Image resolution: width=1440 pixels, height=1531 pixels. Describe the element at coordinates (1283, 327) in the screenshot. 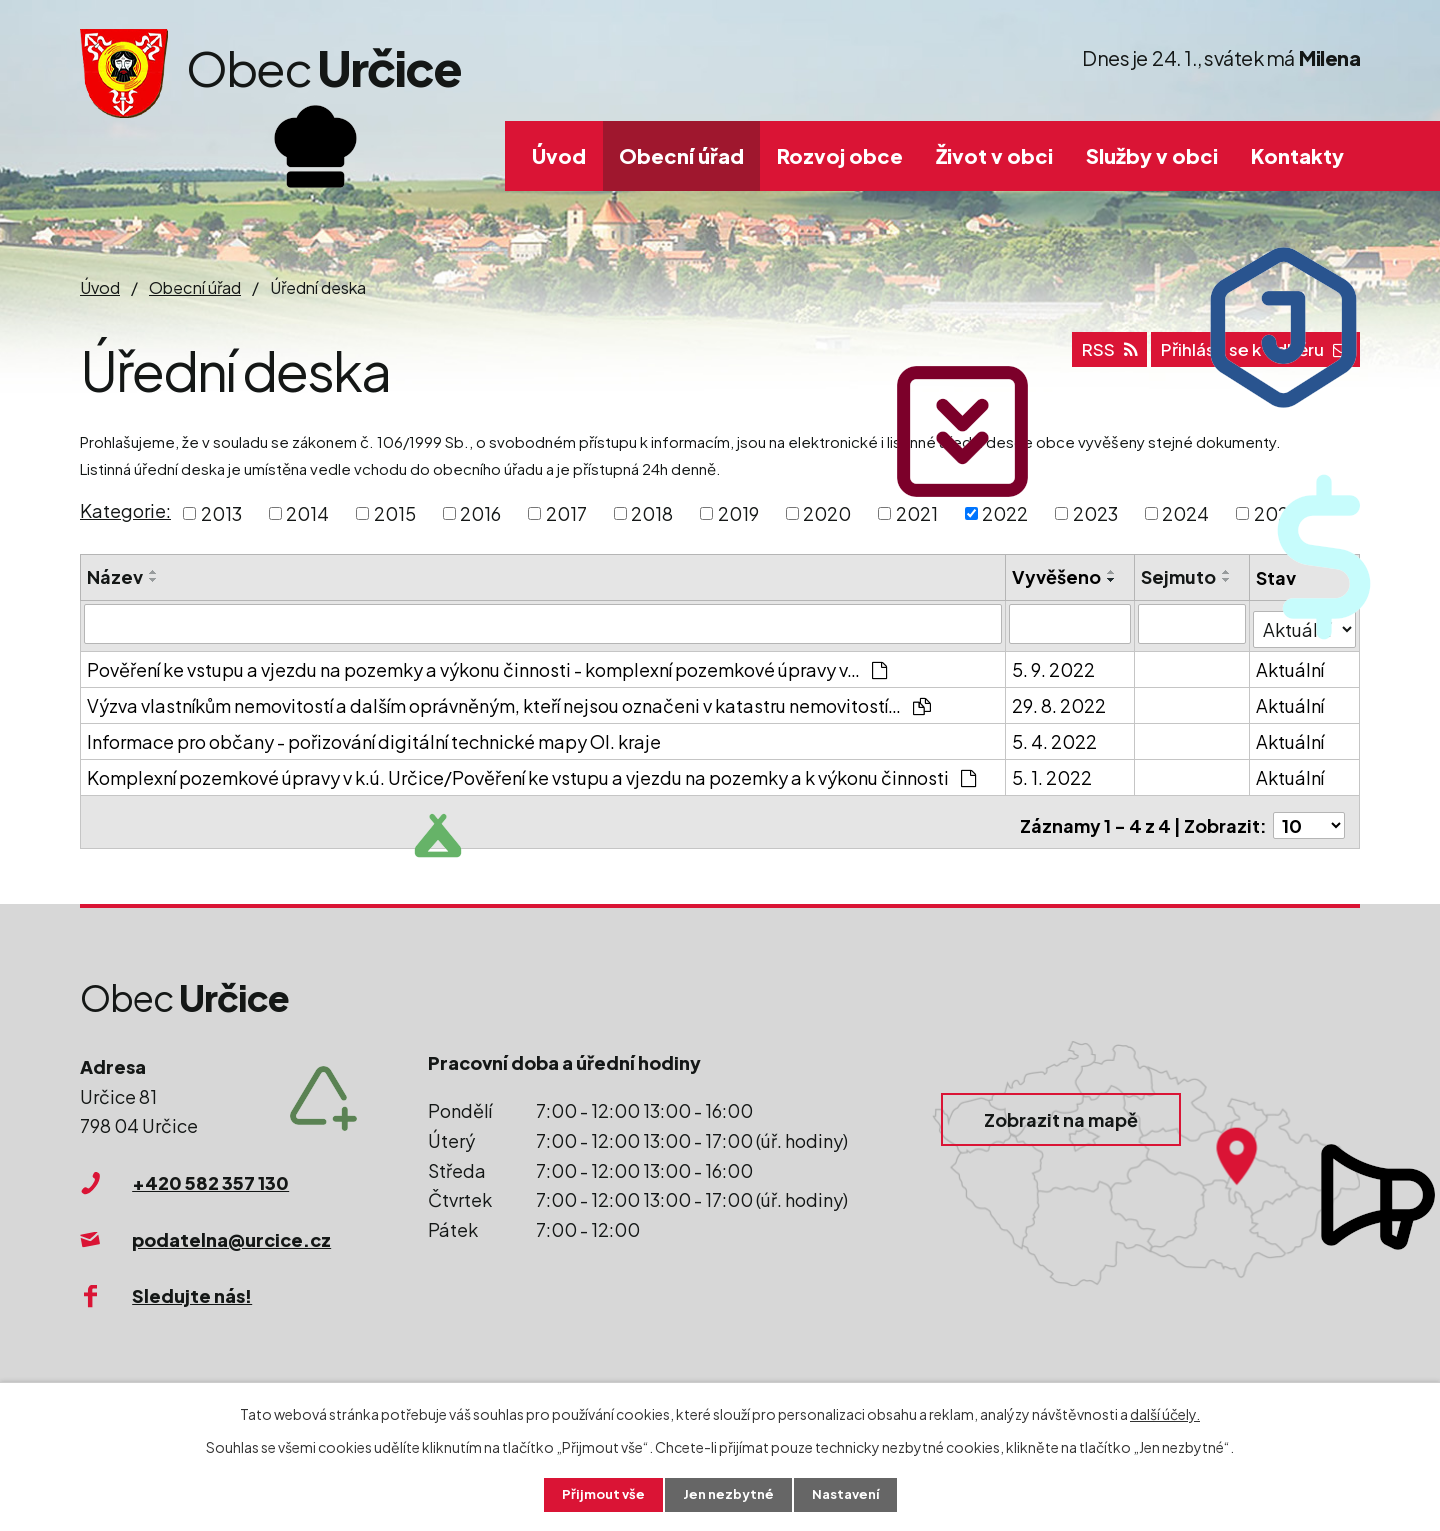

I see `app or service icon with "J" branding` at that location.